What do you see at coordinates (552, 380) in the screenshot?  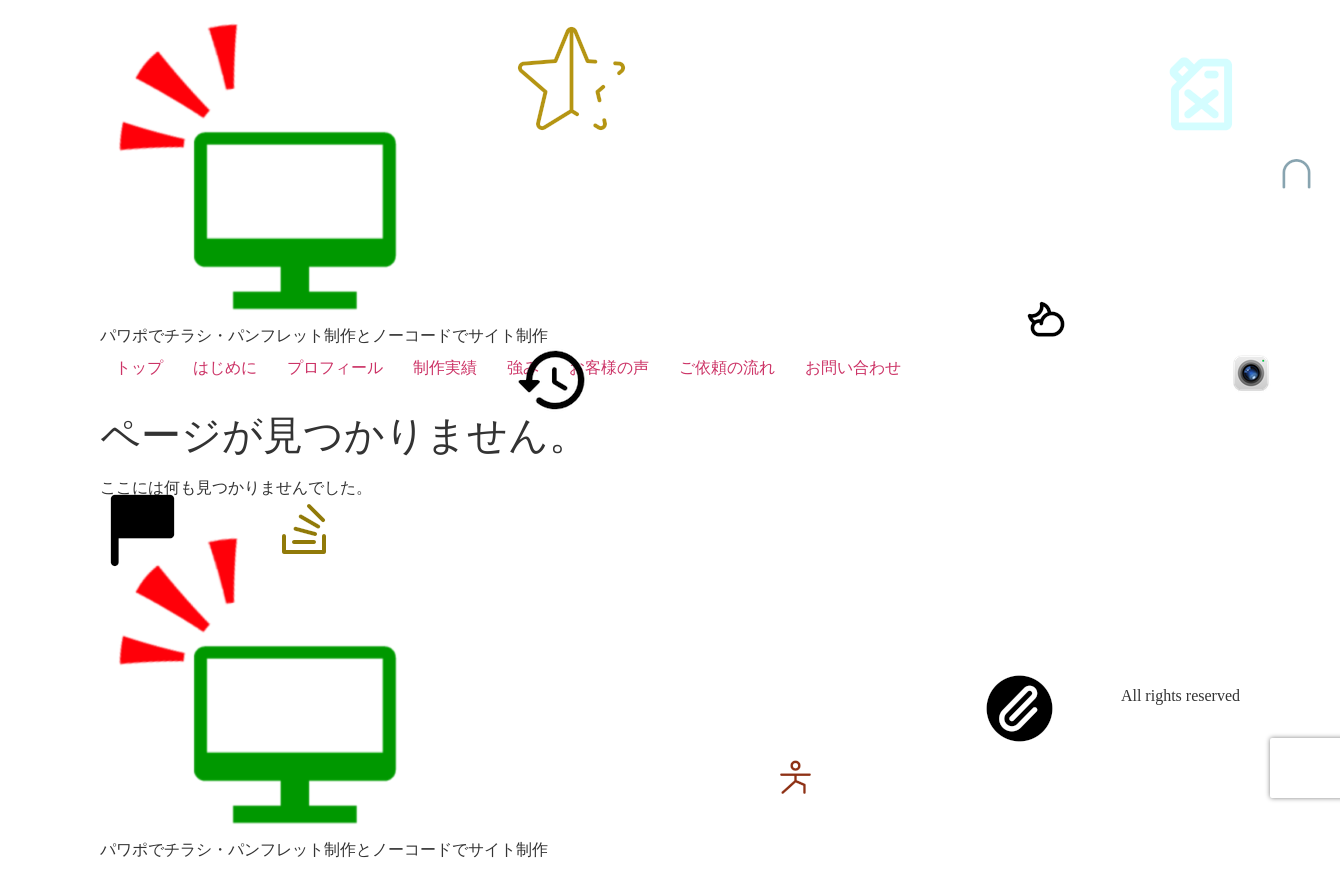 I see `view browsing or activity history` at bounding box center [552, 380].